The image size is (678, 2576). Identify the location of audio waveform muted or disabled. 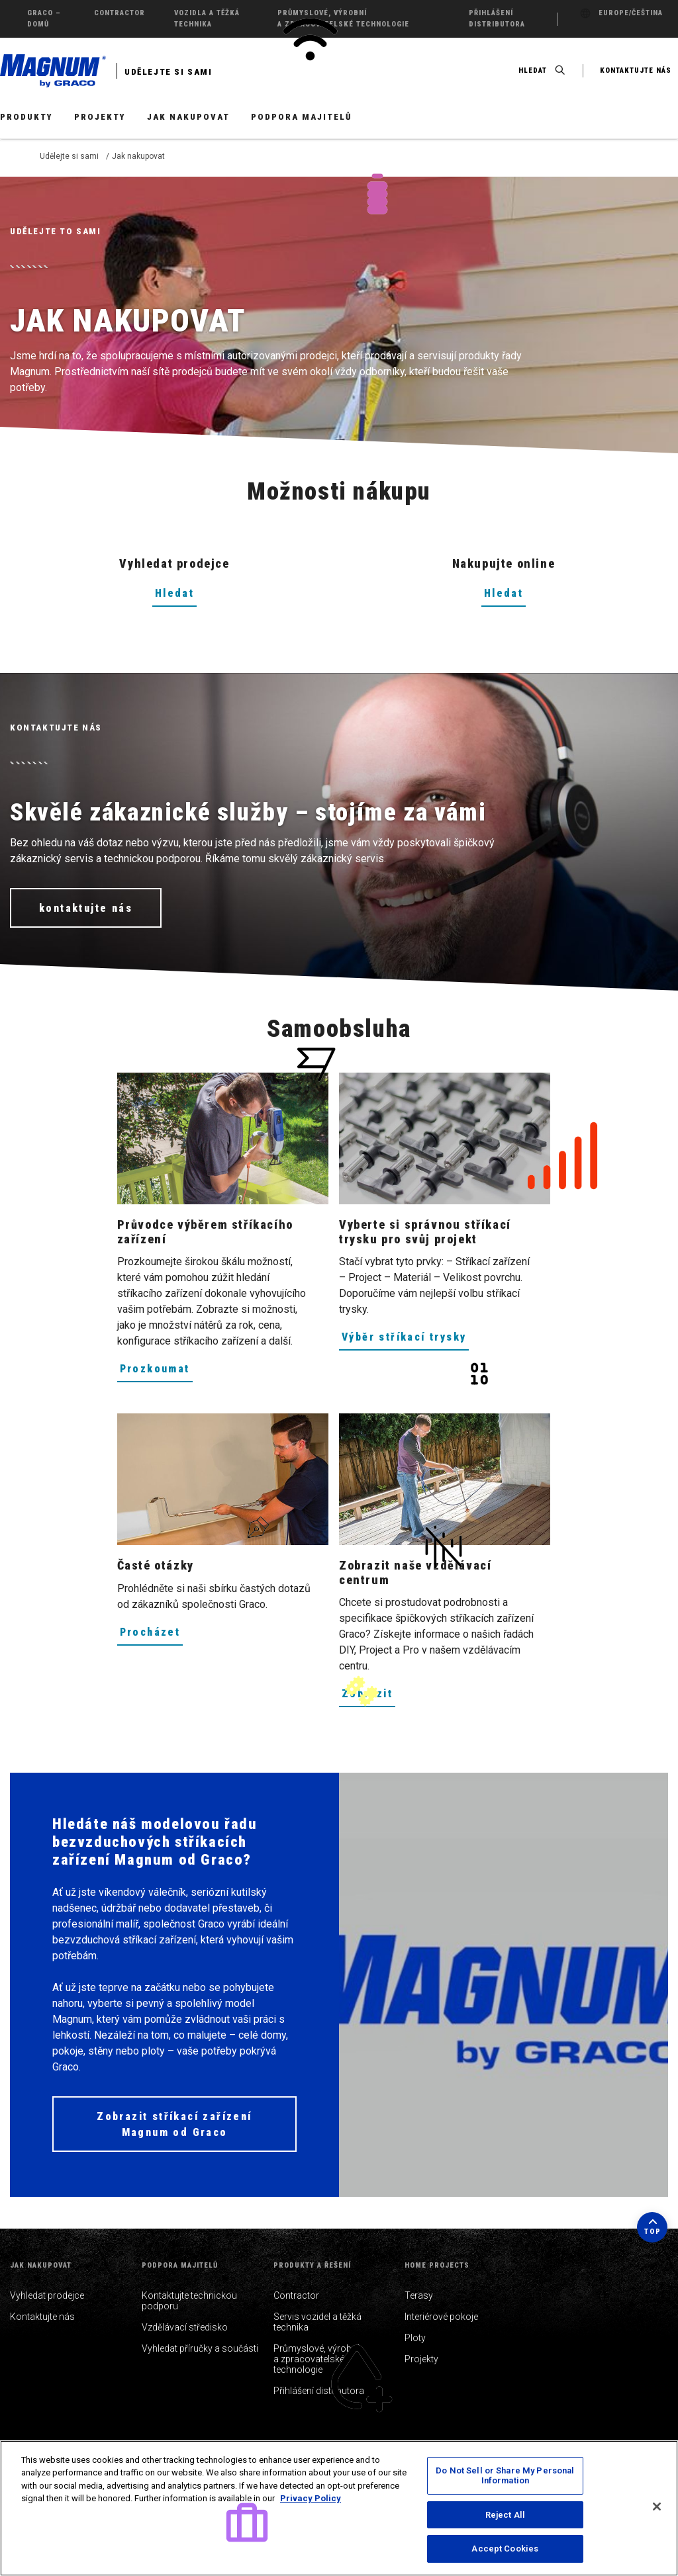
(444, 1547).